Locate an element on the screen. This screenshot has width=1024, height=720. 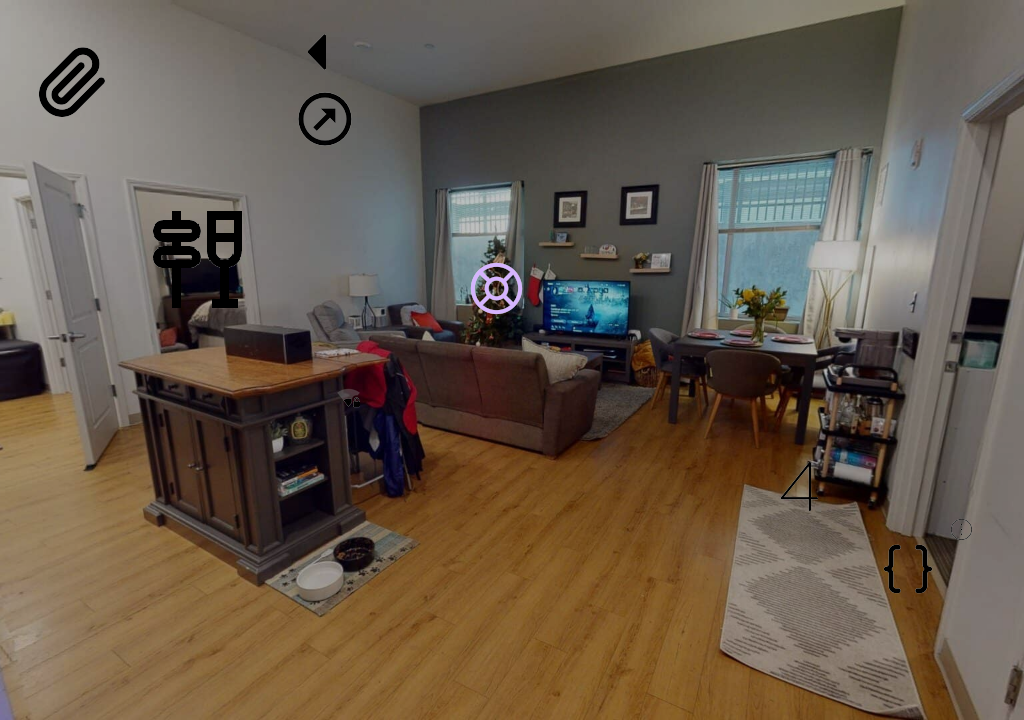
open link in new tab or window is located at coordinates (325, 119).